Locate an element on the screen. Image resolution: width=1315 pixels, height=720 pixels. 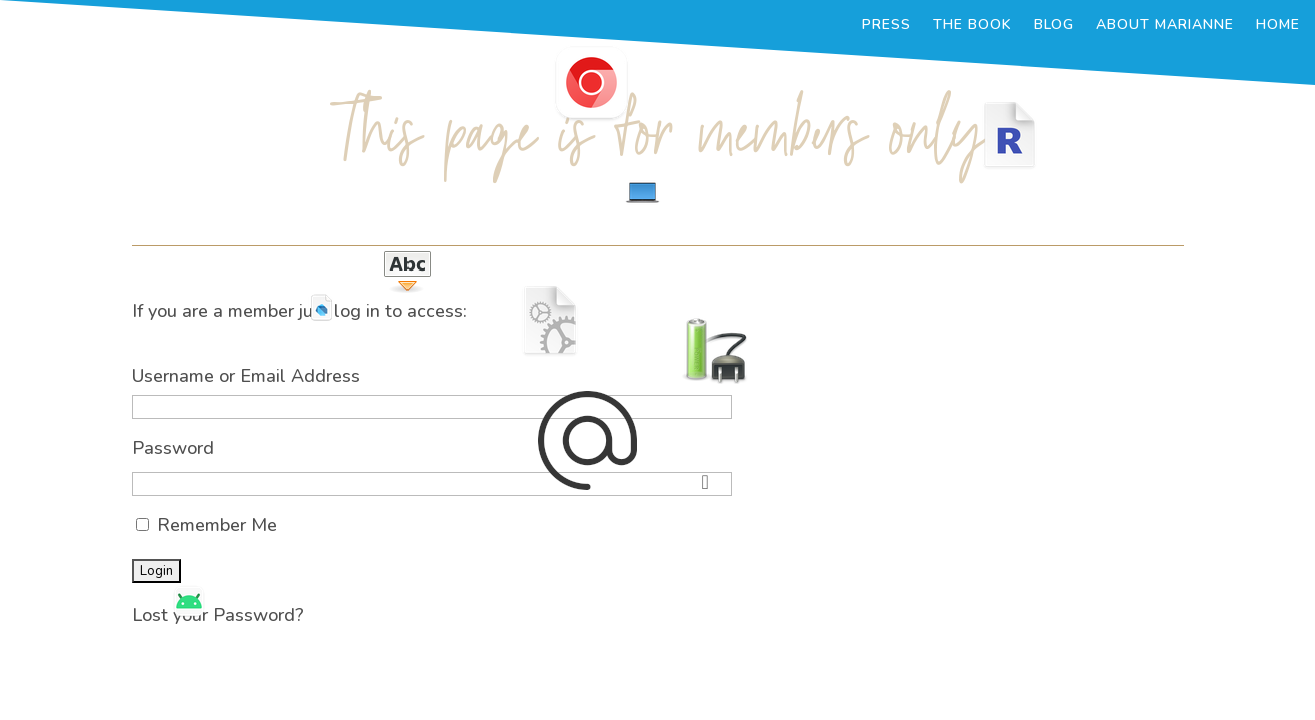
open ungoogled chromium browser is located at coordinates (591, 82).